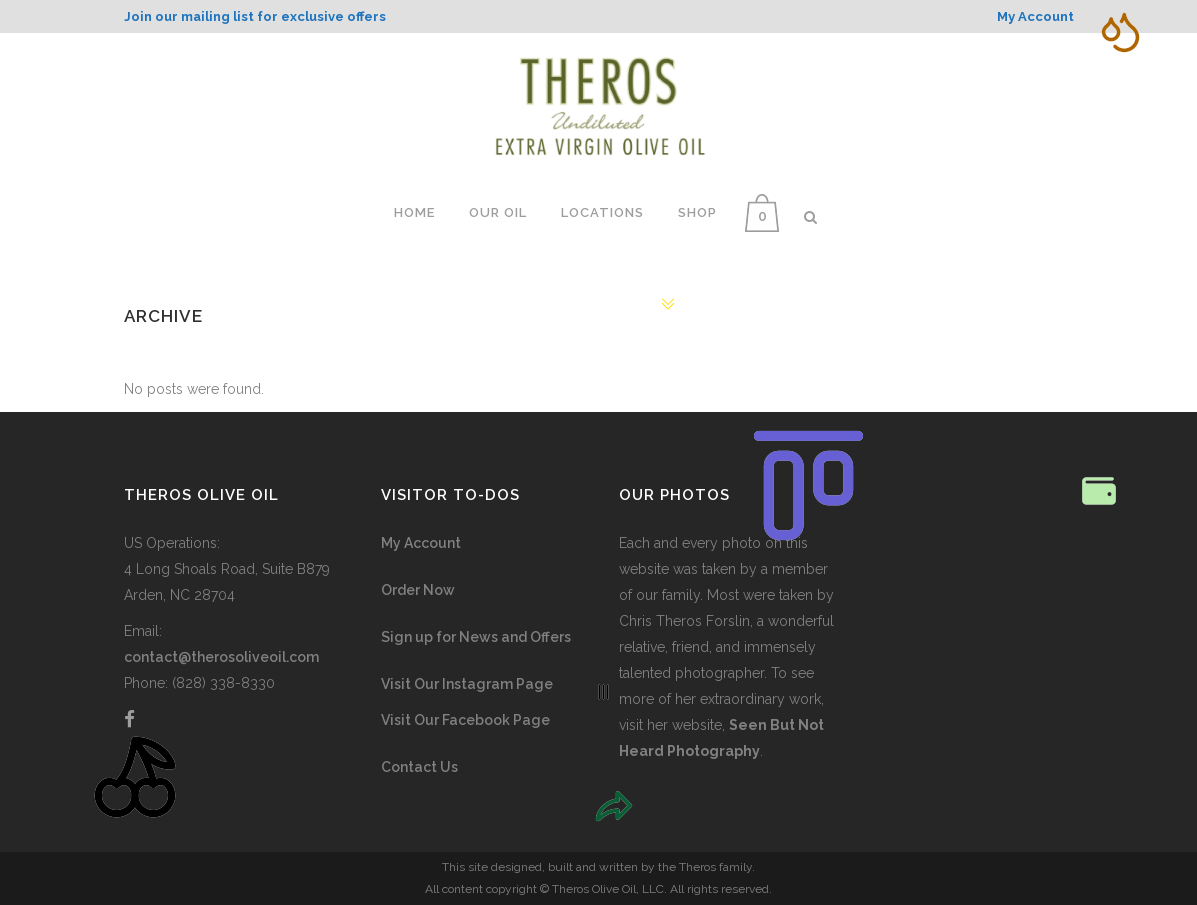  Describe the element at coordinates (614, 808) in the screenshot. I see `share content with others` at that location.